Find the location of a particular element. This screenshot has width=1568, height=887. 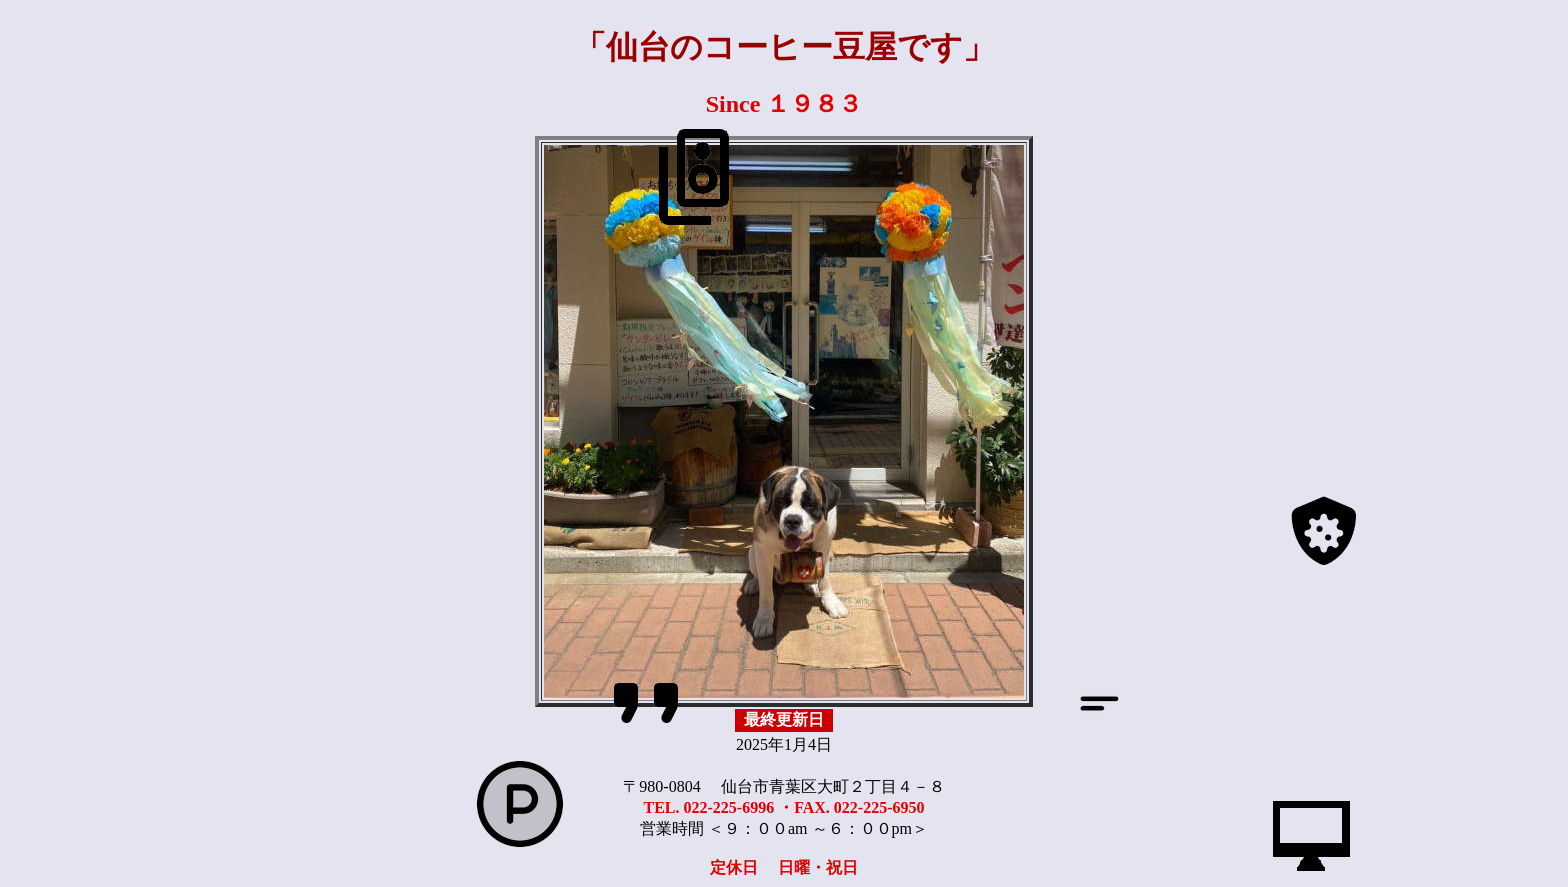

indicates a short text input field is located at coordinates (1099, 703).